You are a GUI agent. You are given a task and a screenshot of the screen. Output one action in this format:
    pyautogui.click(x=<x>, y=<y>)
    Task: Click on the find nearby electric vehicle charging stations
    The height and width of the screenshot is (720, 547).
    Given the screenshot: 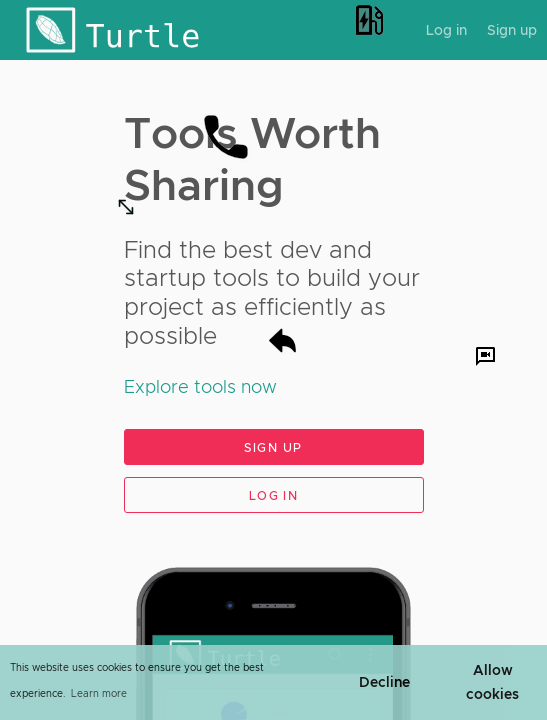 What is the action you would take?
    pyautogui.click(x=369, y=20)
    